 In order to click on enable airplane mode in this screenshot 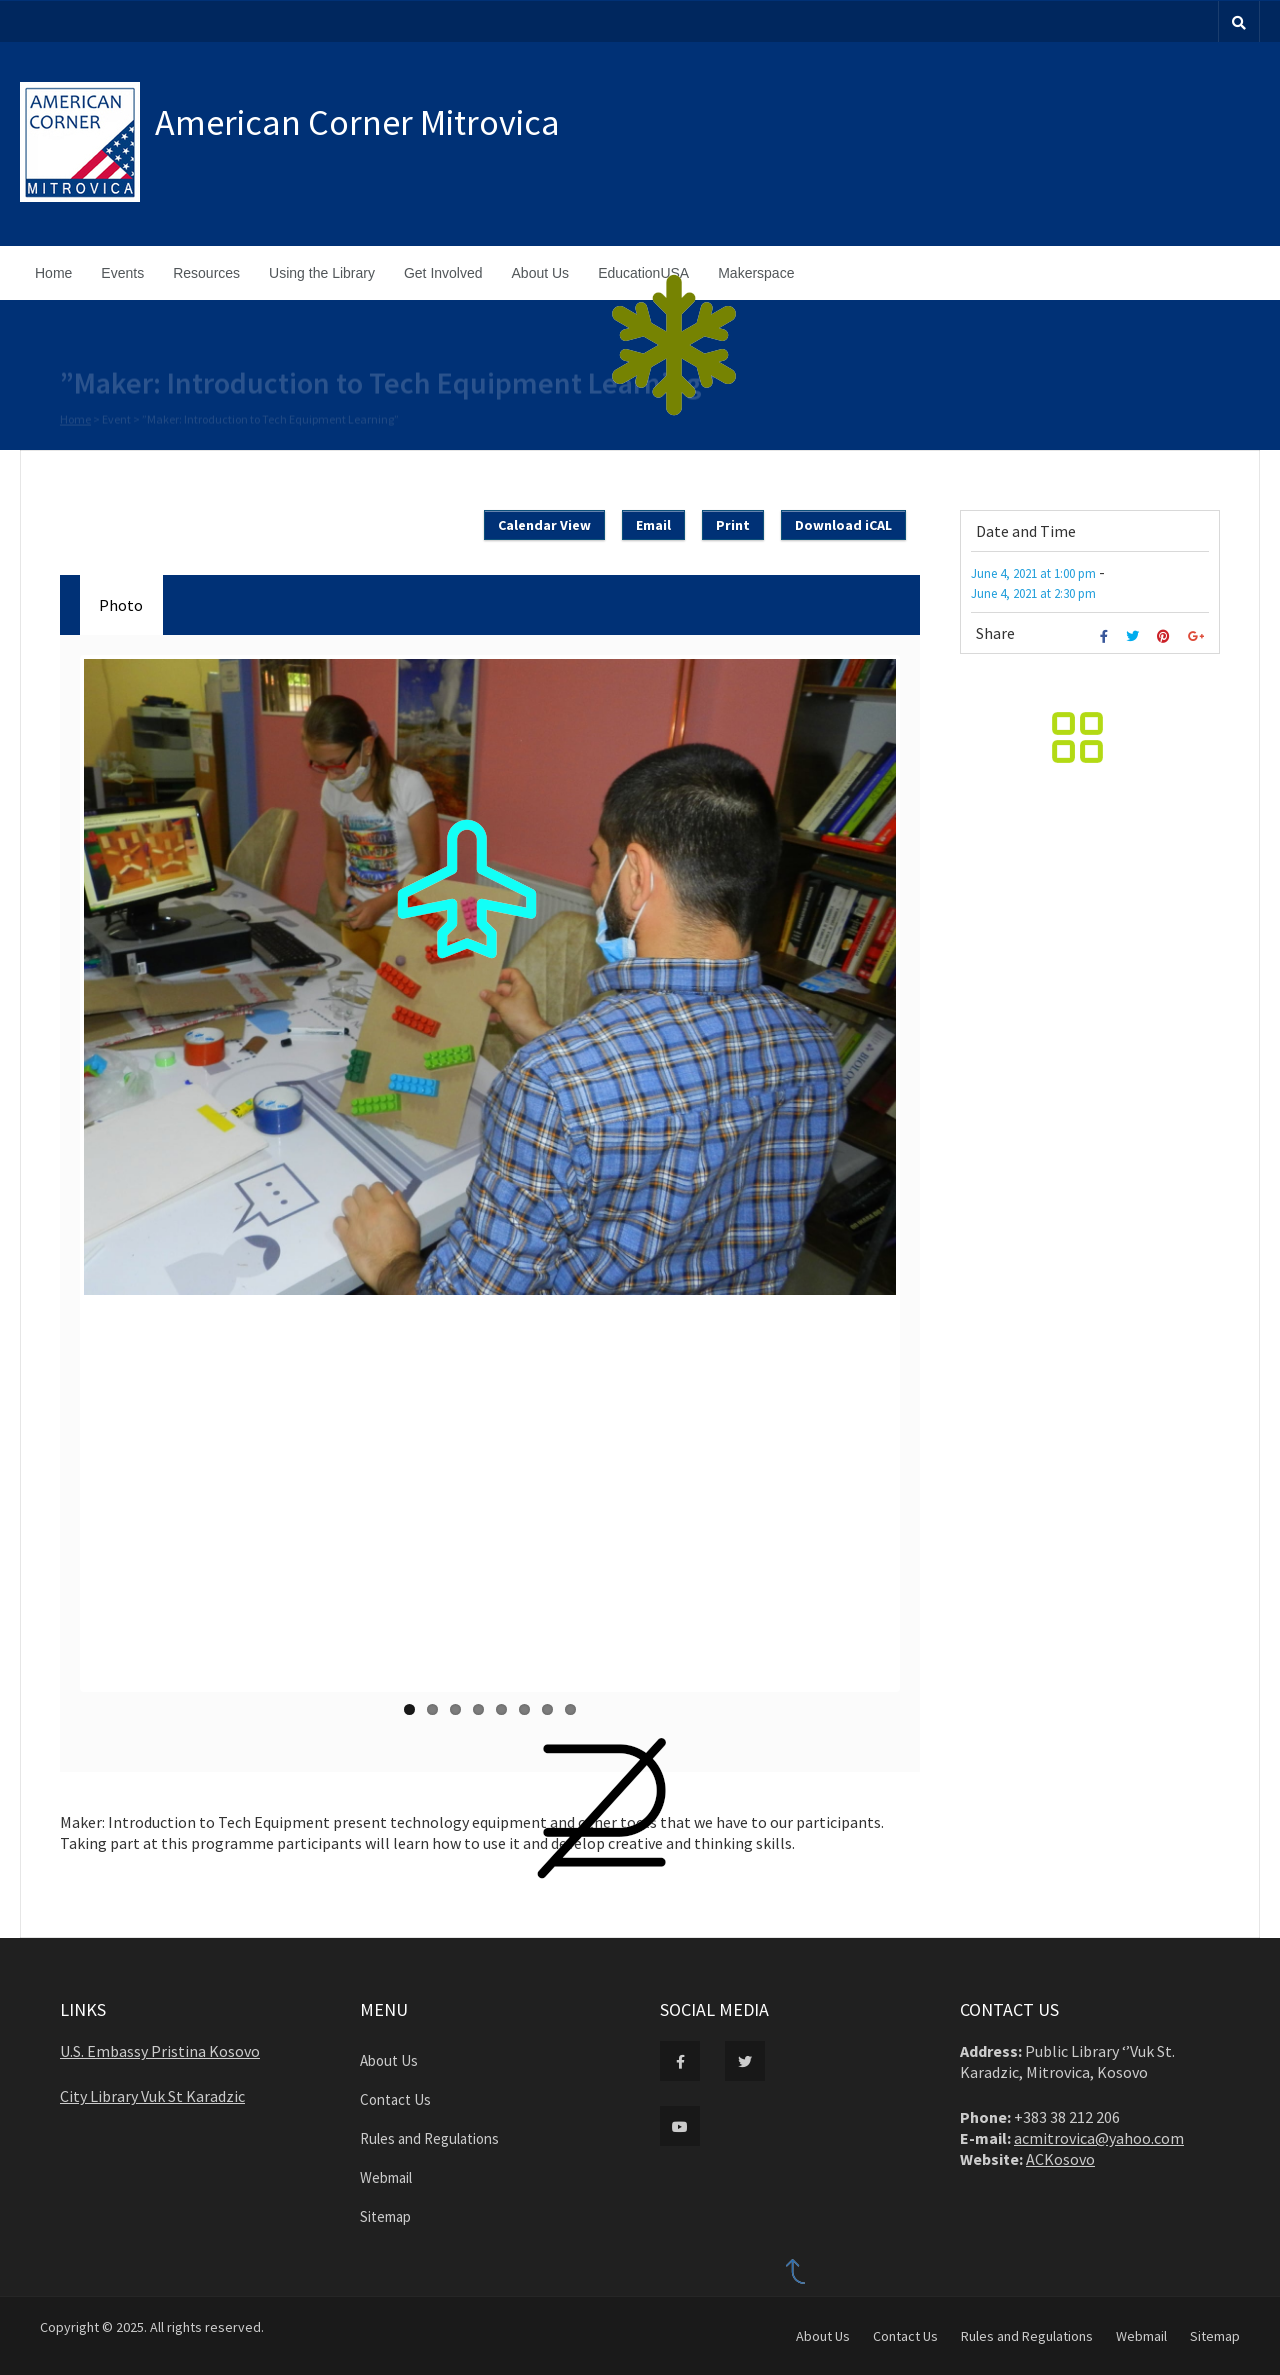, I will do `click(467, 889)`.